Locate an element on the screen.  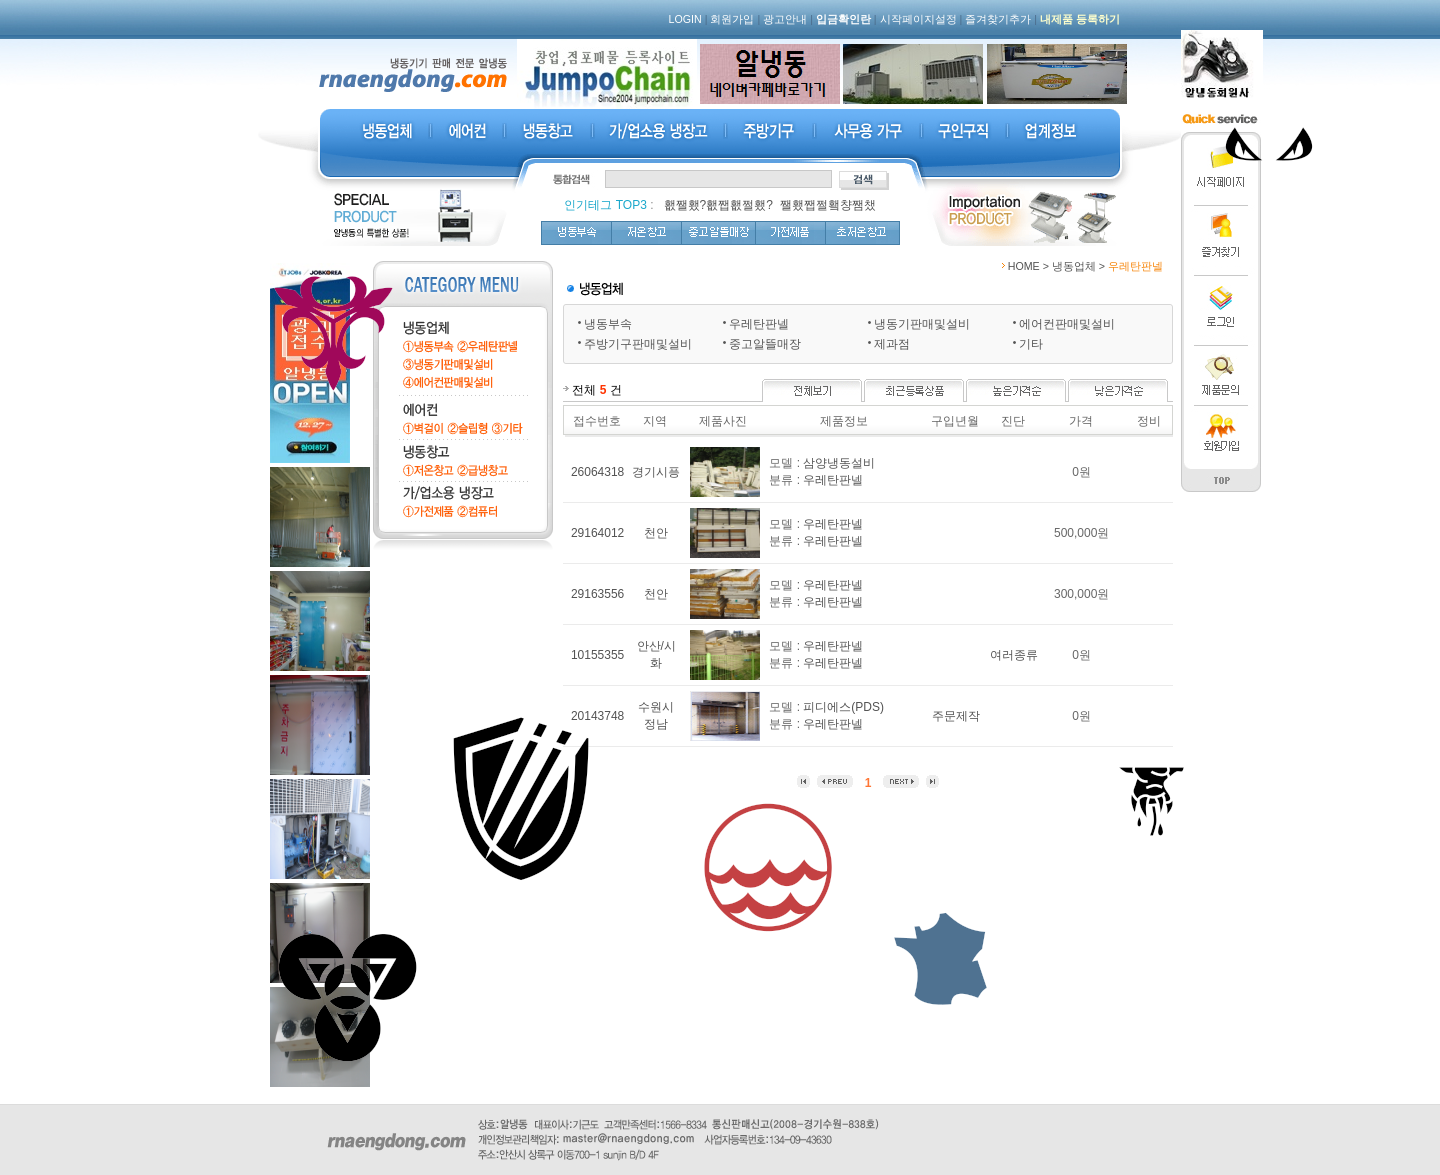
indicates a ceiling hazard or obstacle in gameplay is located at coordinates (1151, 801).